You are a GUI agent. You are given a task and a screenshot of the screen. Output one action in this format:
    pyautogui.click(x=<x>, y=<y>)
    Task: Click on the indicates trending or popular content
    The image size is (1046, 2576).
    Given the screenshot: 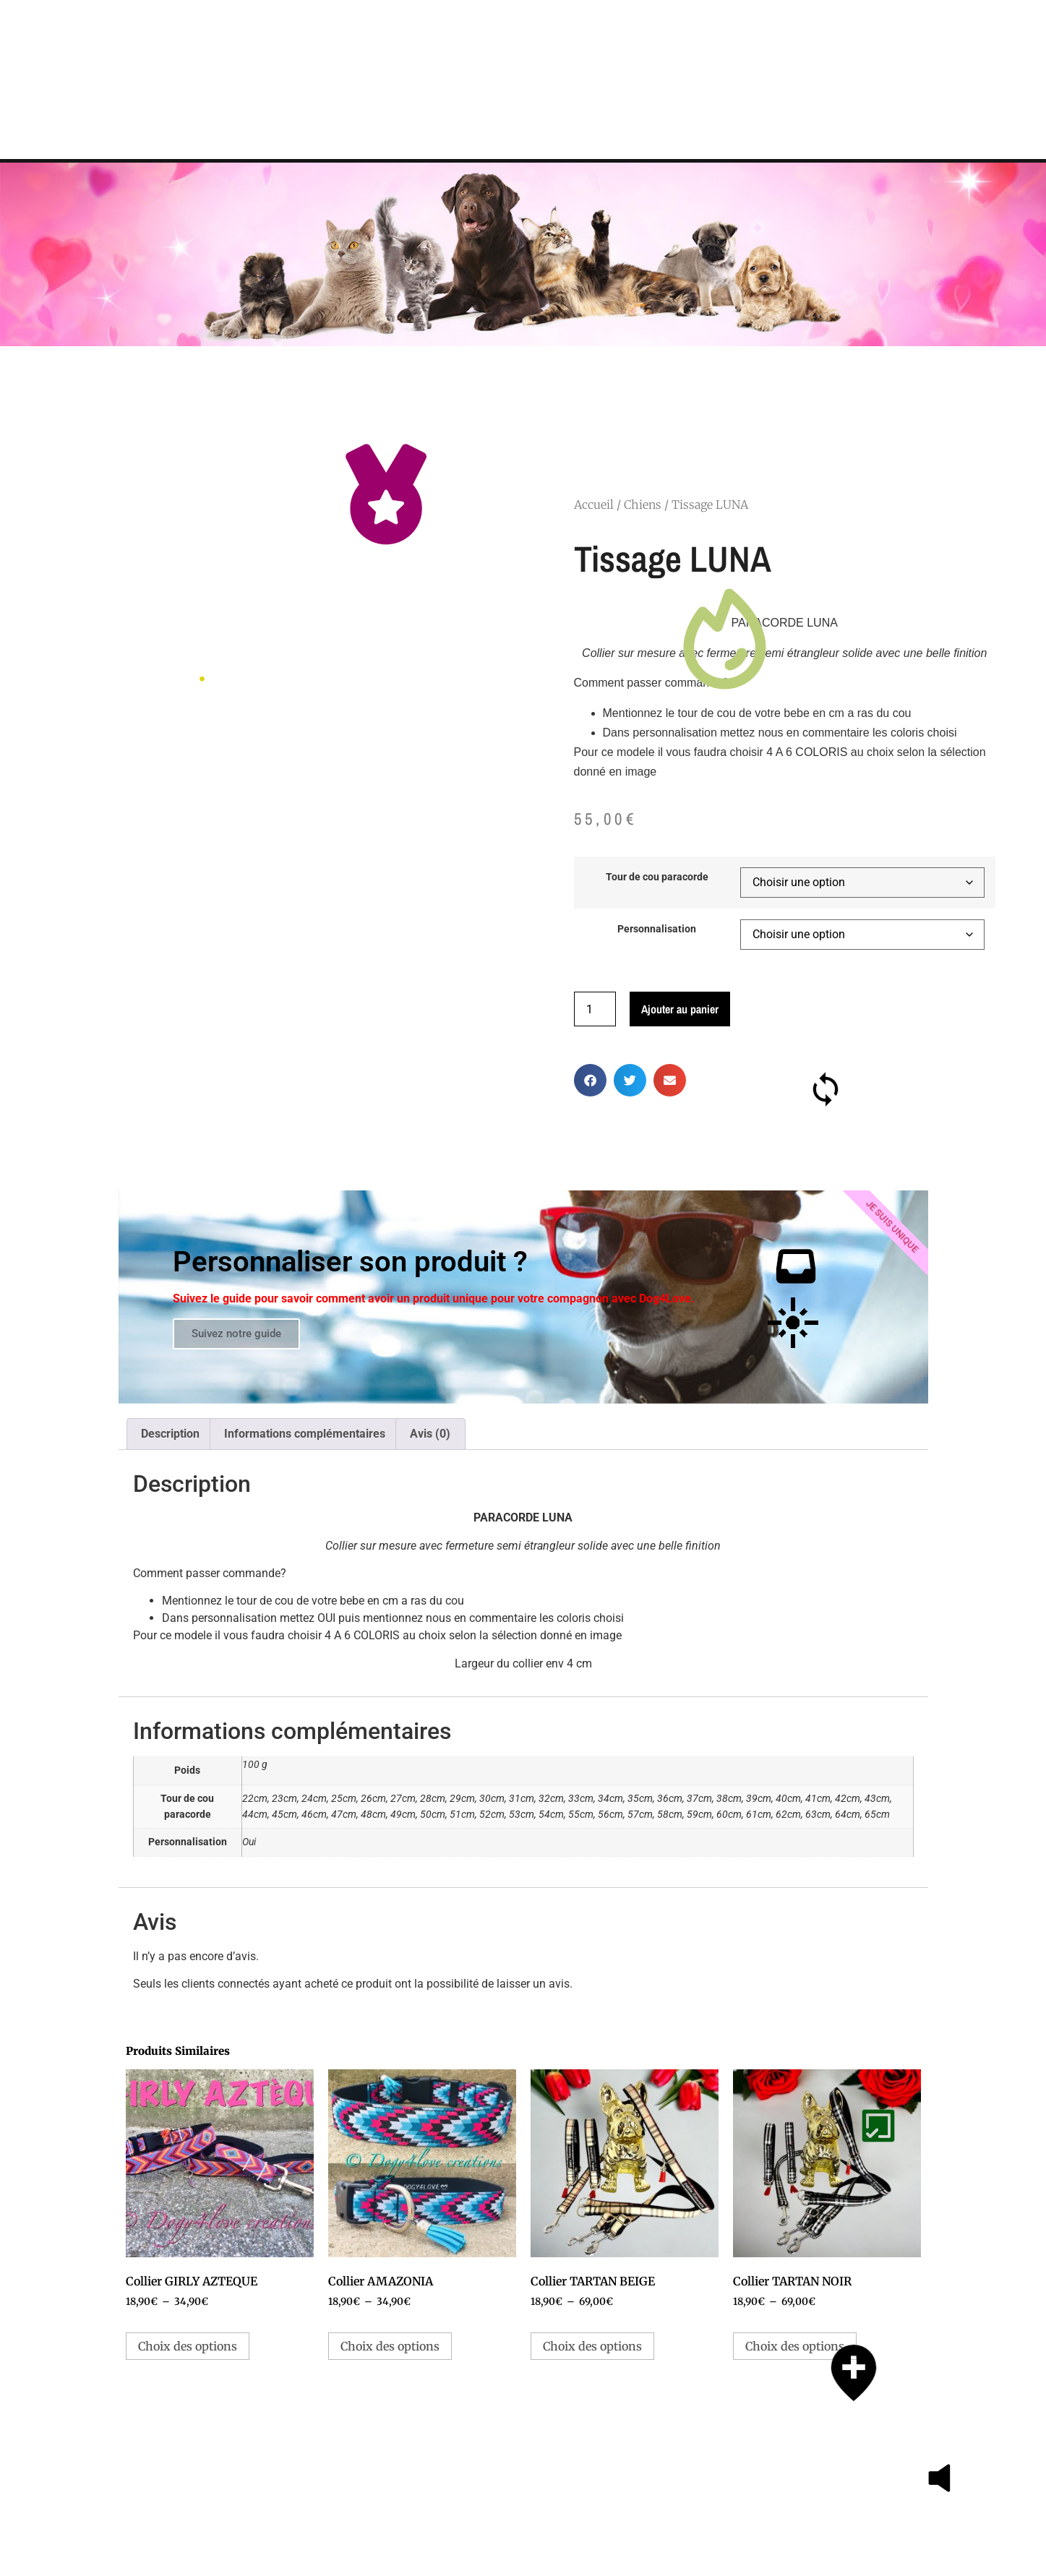 What is the action you would take?
    pyautogui.click(x=724, y=640)
    